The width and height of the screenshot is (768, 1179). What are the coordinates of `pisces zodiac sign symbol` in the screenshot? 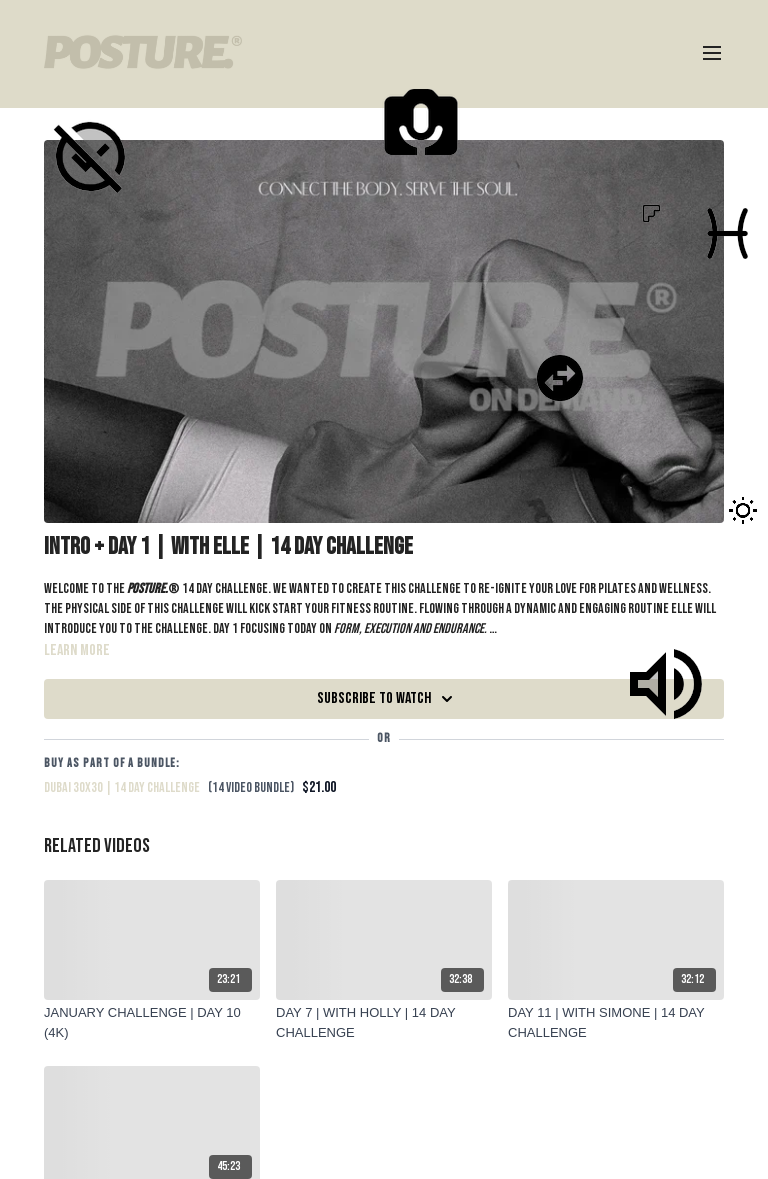 It's located at (727, 233).